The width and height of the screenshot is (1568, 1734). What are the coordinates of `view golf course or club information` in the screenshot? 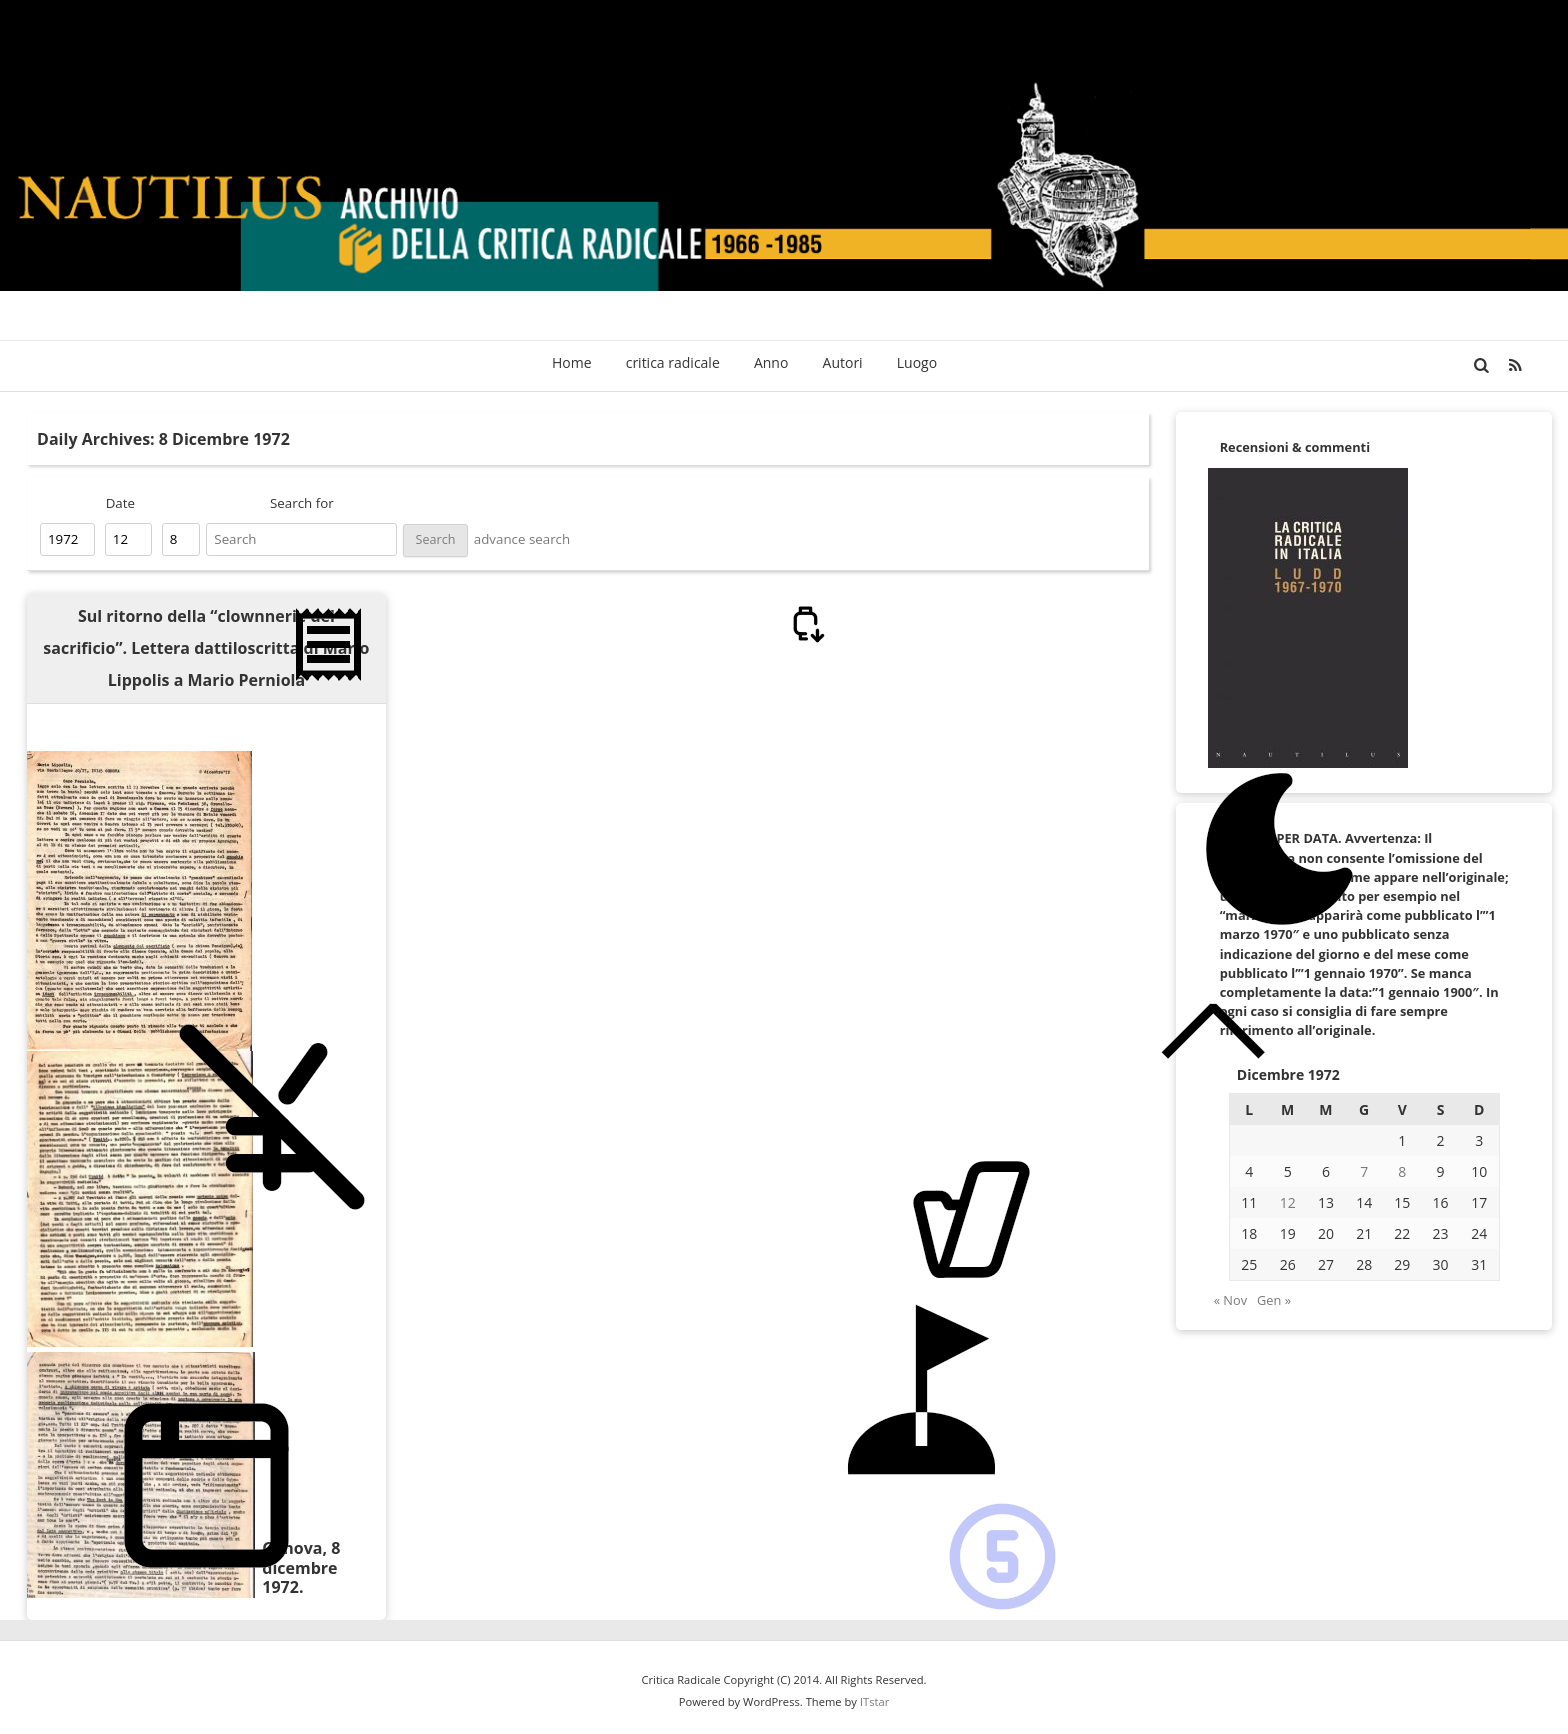 It's located at (921, 1389).